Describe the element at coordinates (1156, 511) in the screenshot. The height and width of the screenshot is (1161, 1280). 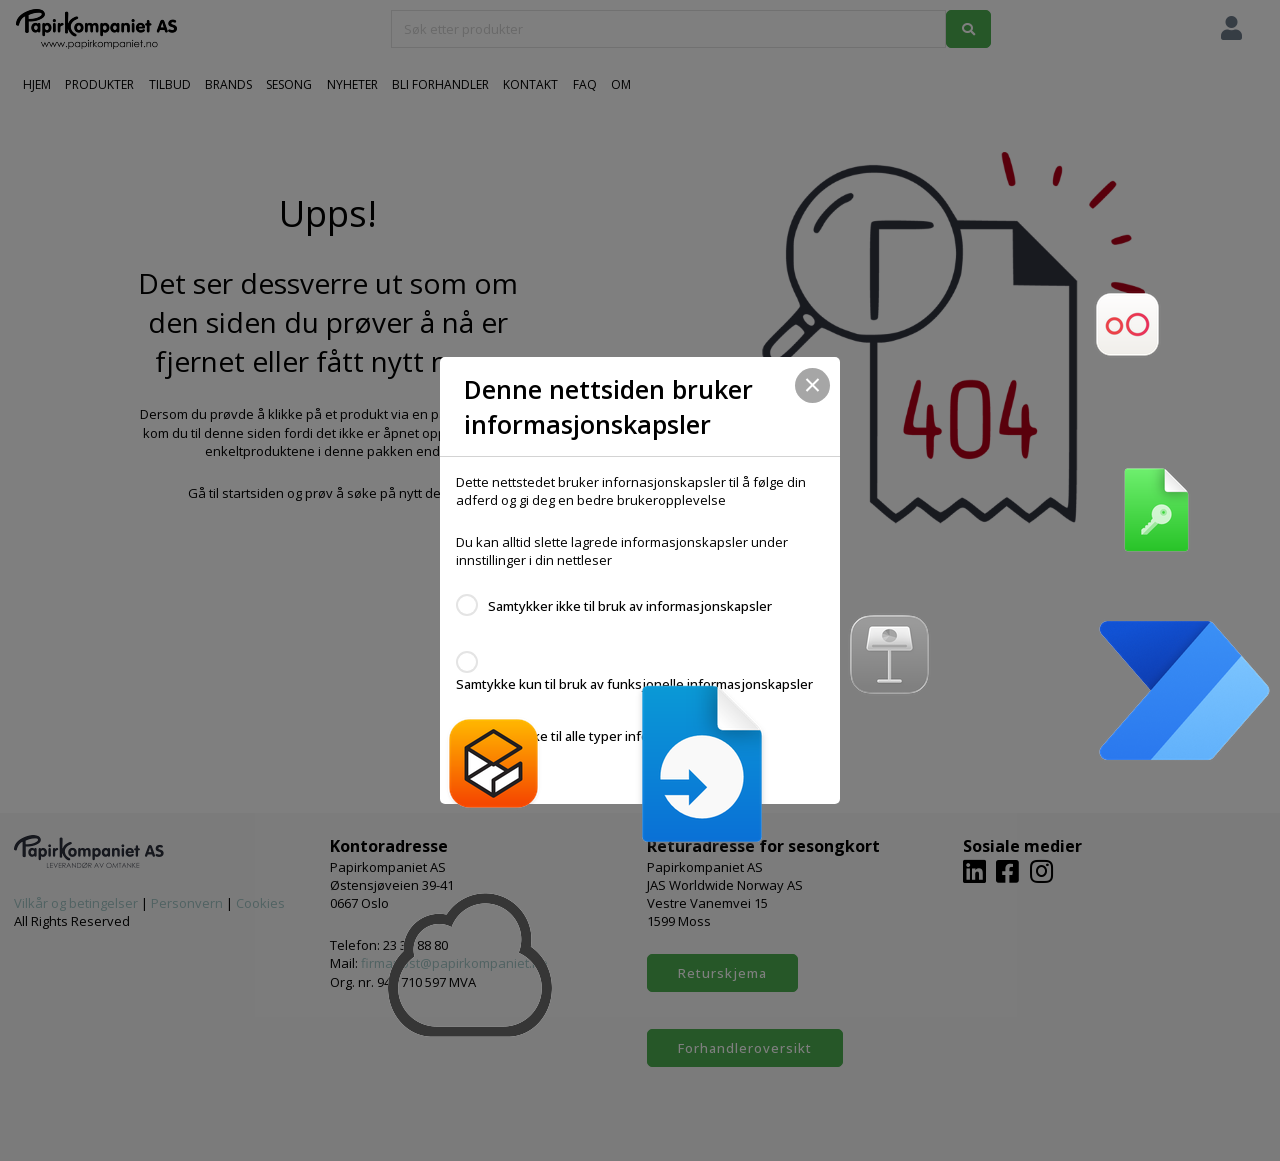
I see `a PEM key file for secure authentication` at that location.